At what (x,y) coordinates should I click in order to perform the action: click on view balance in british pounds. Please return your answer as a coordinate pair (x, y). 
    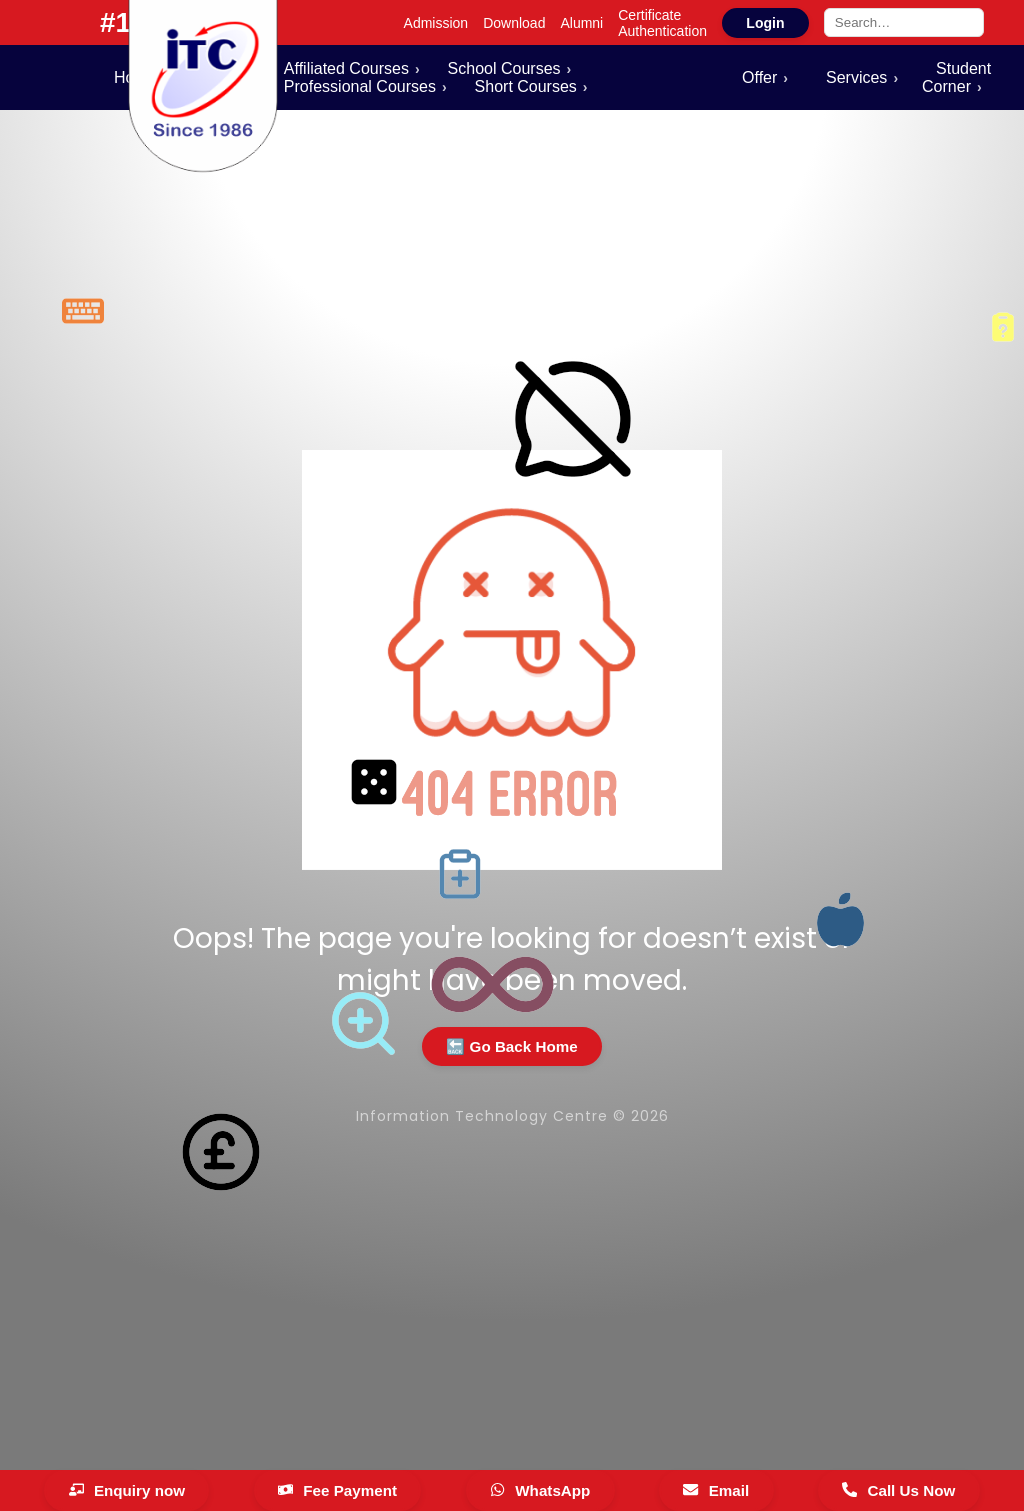
    Looking at the image, I should click on (221, 1152).